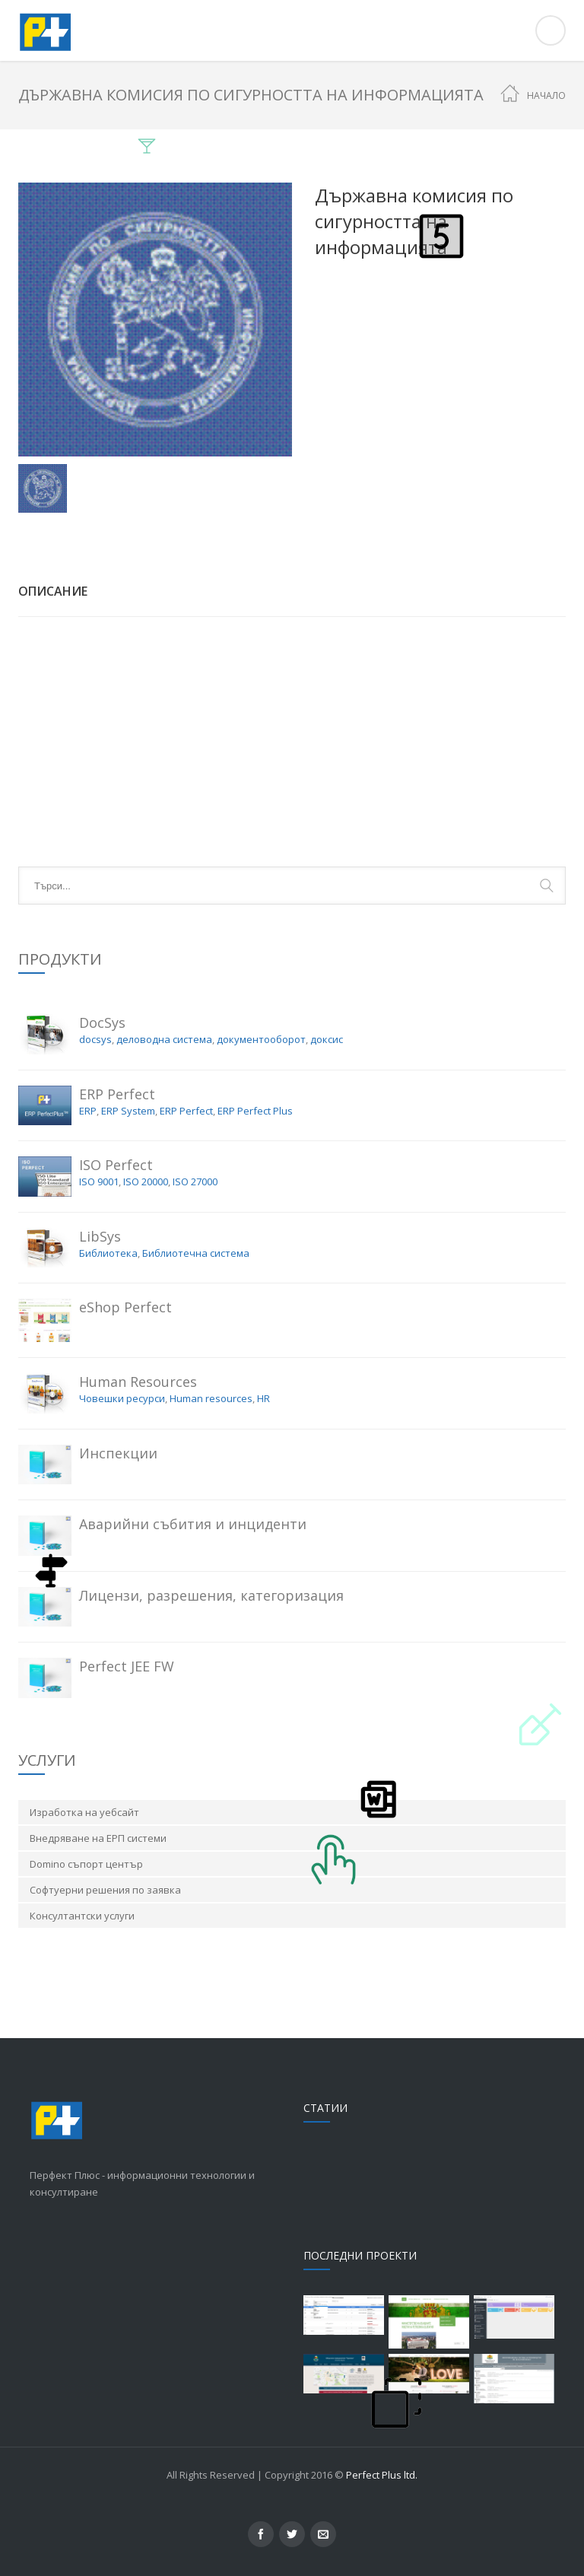  What do you see at coordinates (50, 1570) in the screenshot?
I see `get directions to a destination` at bounding box center [50, 1570].